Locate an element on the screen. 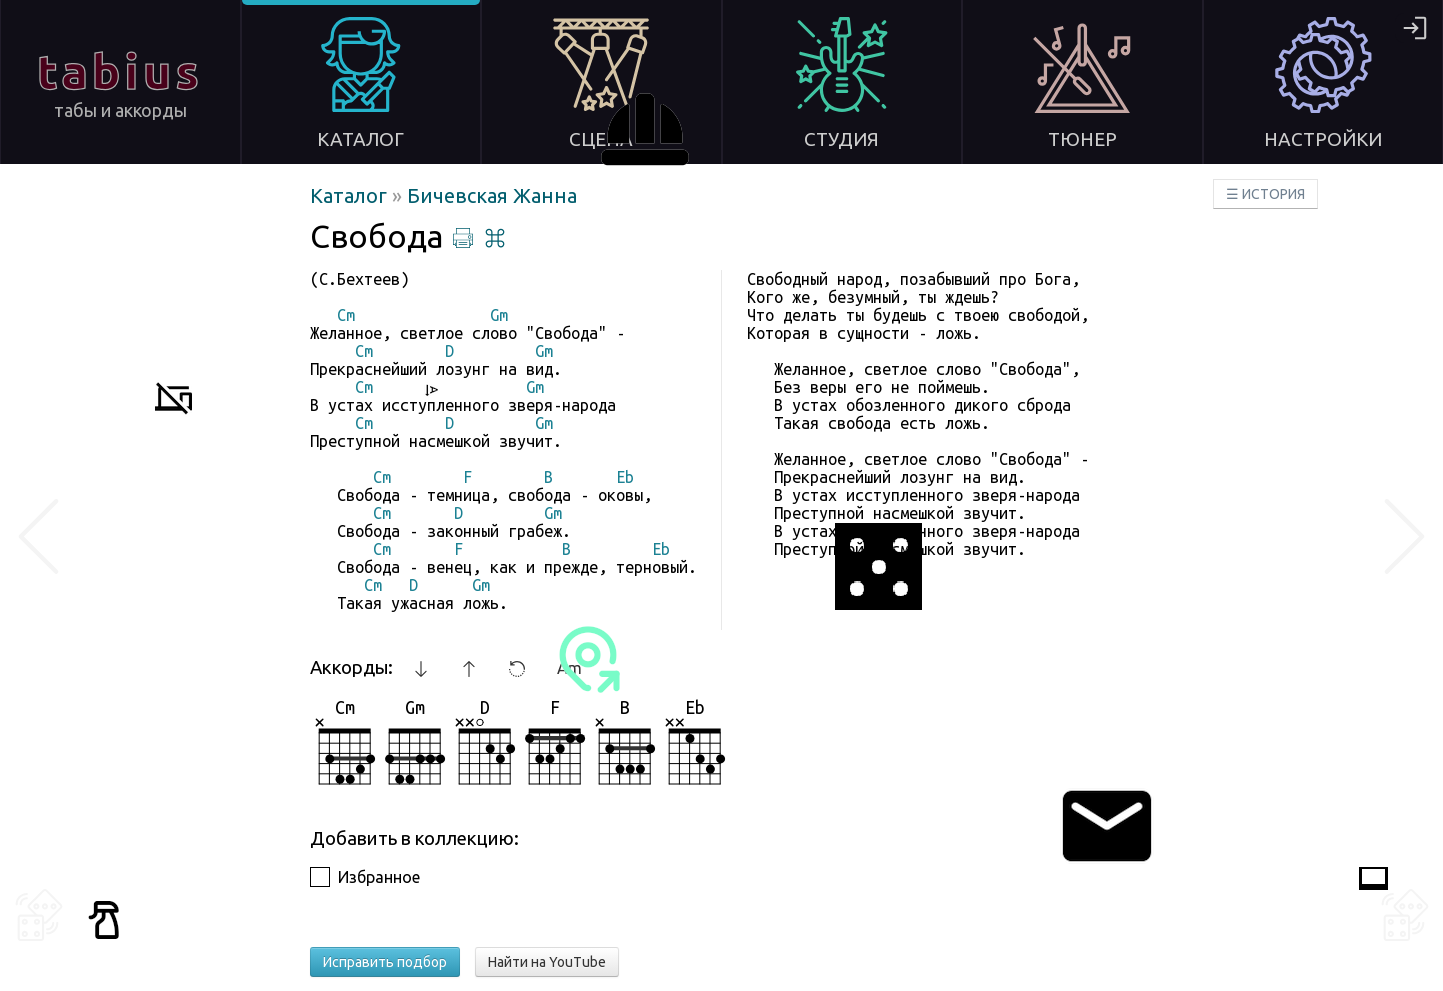  rotate text downward is located at coordinates (431, 390).